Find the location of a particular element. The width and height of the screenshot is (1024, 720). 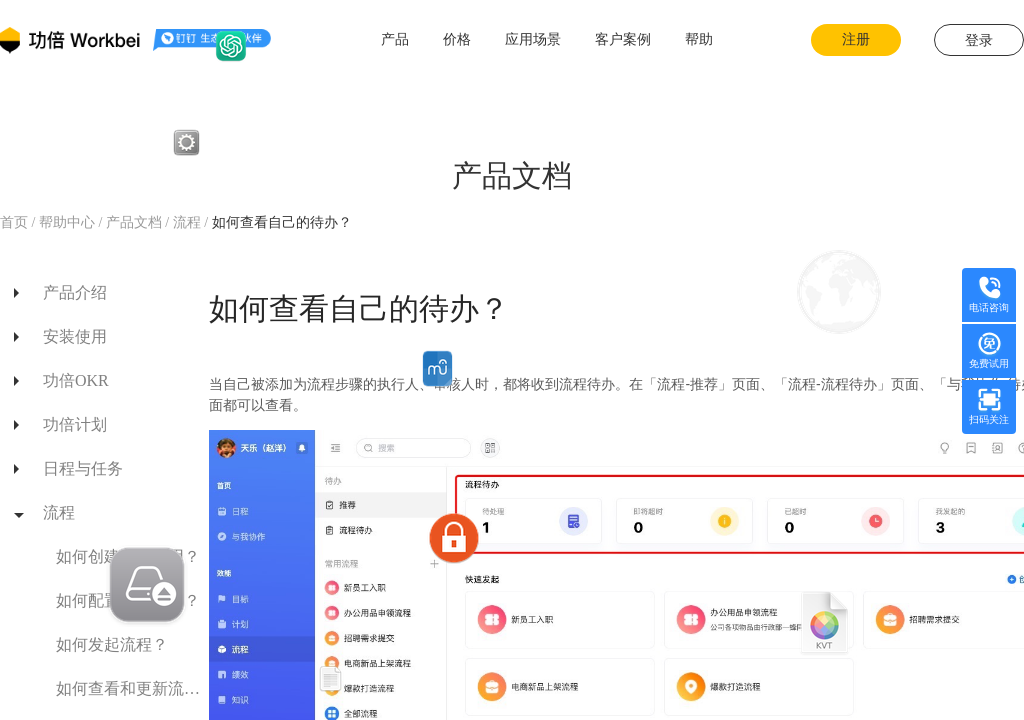

eject or safely remove external storage device is located at coordinates (147, 586).